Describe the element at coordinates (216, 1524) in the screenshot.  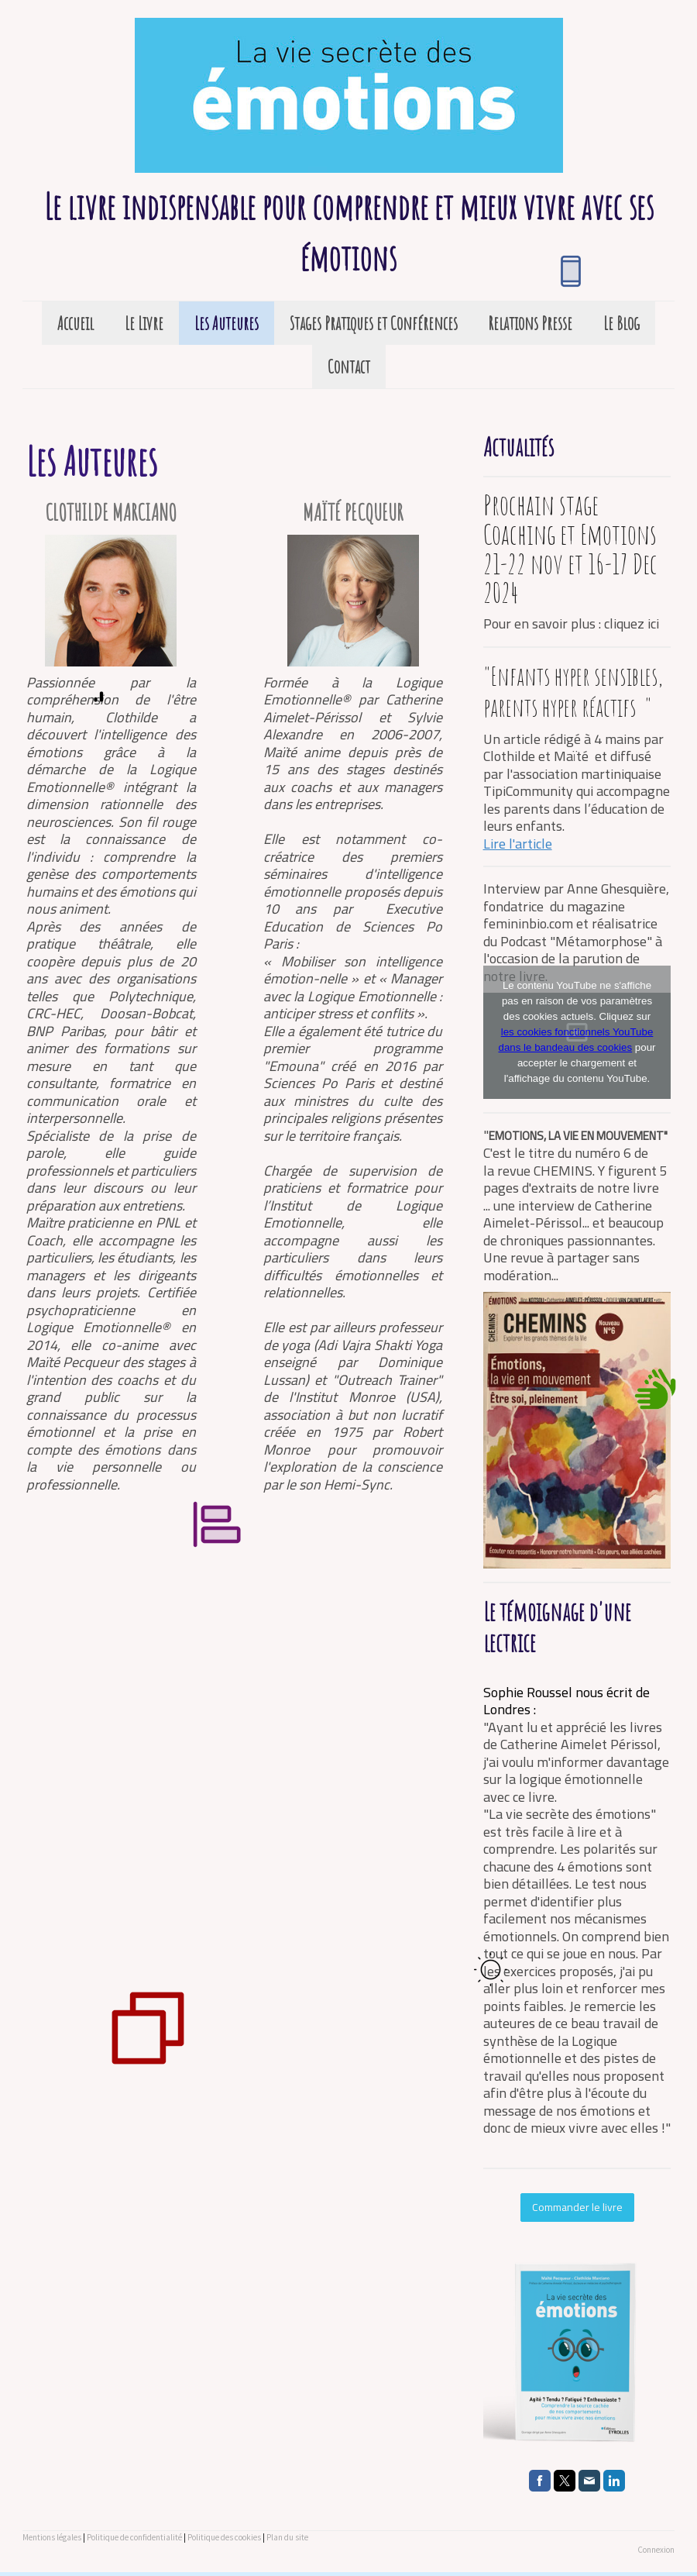
I see `align text or content to the left` at that location.